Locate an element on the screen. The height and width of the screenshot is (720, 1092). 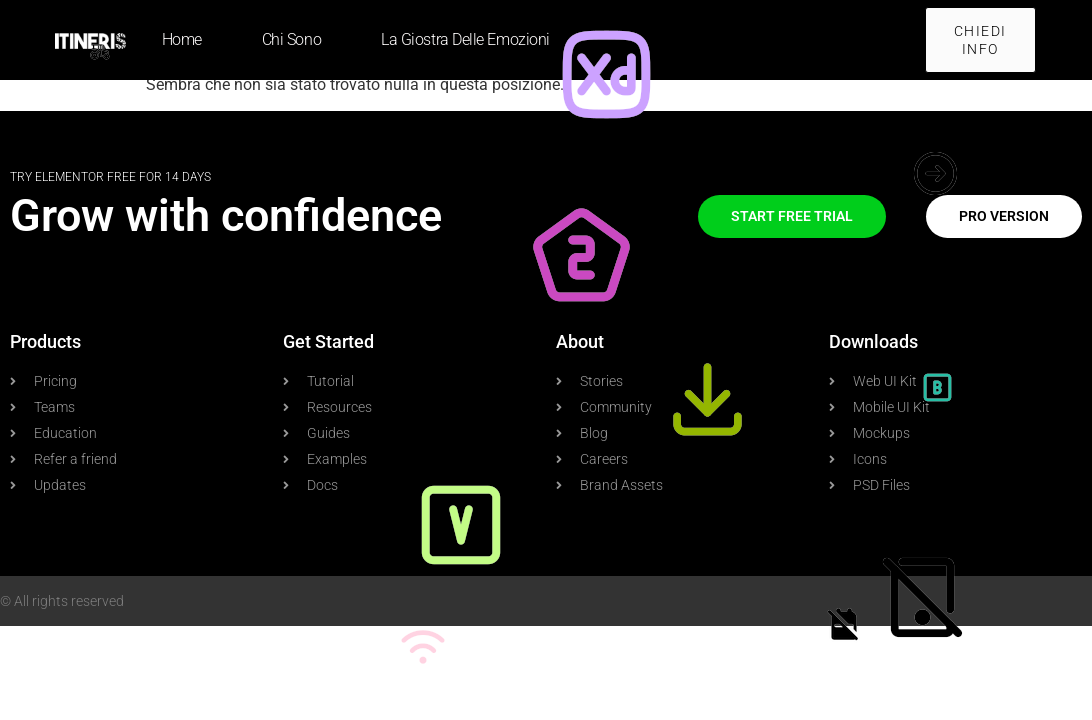
proceed to the next step is located at coordinates (935, 173).